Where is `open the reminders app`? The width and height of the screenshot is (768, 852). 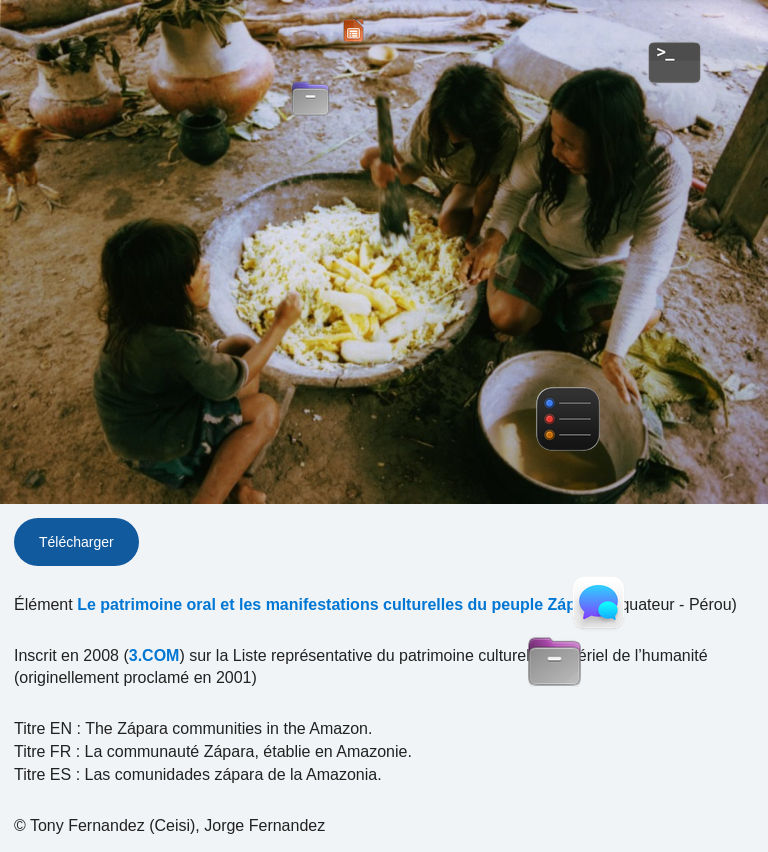 open the reminders app is located at coordinates (568, 419).